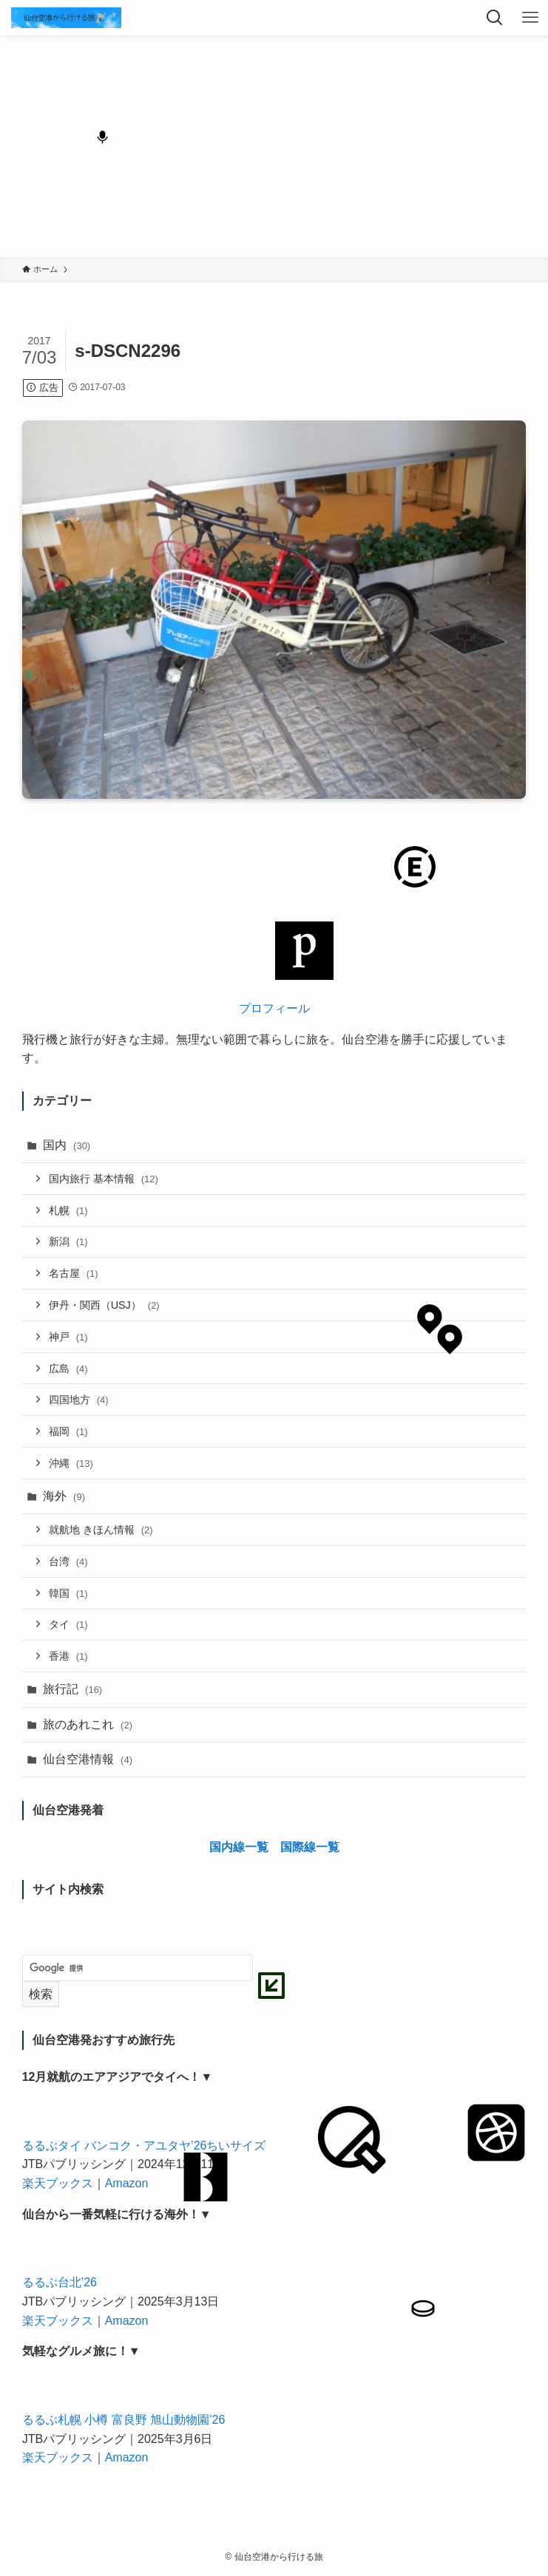 This screenshot has height=2576, width=548. Describe the element at coordinates (439, 1329) in the screenshot. I see `view distance between two locations` at that location.